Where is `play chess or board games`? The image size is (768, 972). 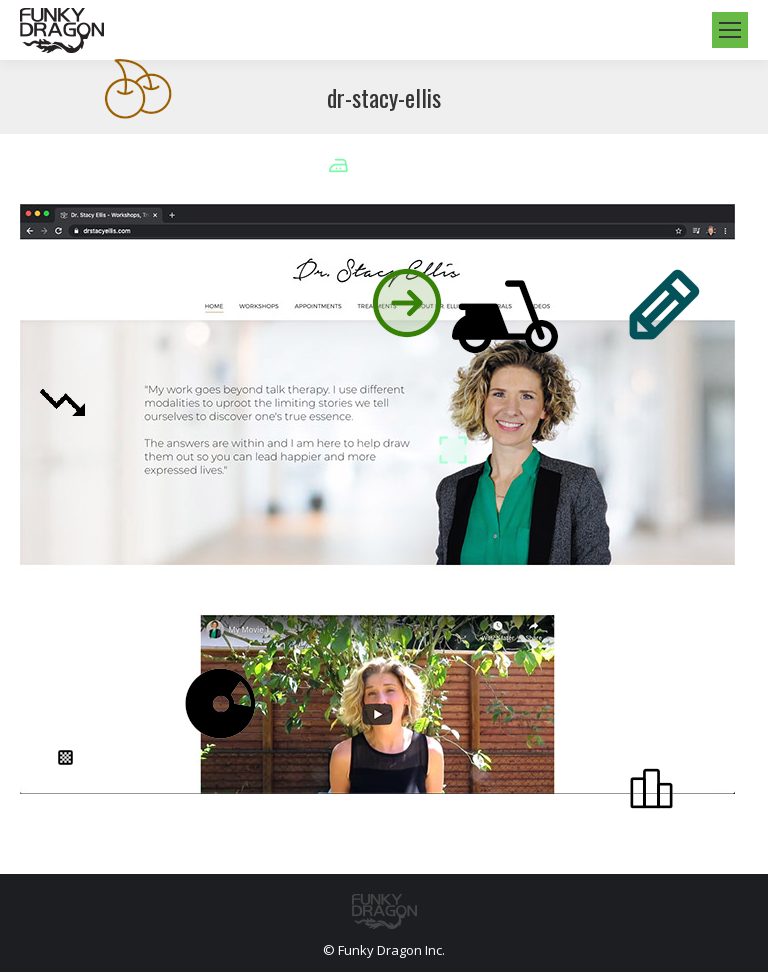 play chess or board games is located at coordinates (65, 757).